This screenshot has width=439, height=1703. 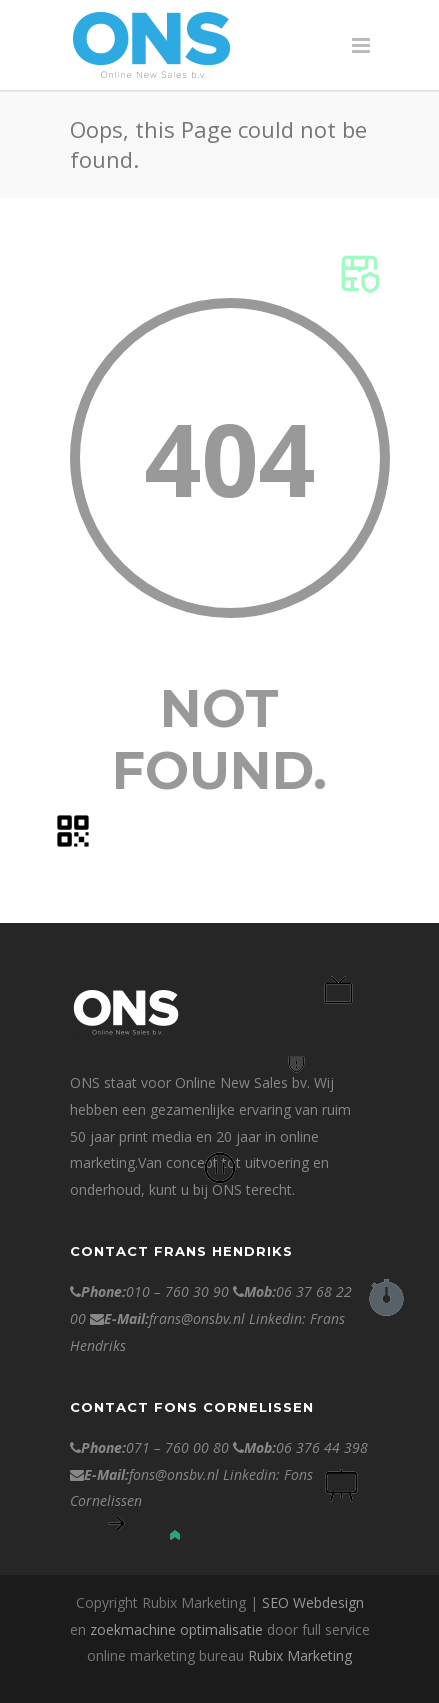 I want to click on open presentation or slideshow mode, so click(x=341, y=1485).